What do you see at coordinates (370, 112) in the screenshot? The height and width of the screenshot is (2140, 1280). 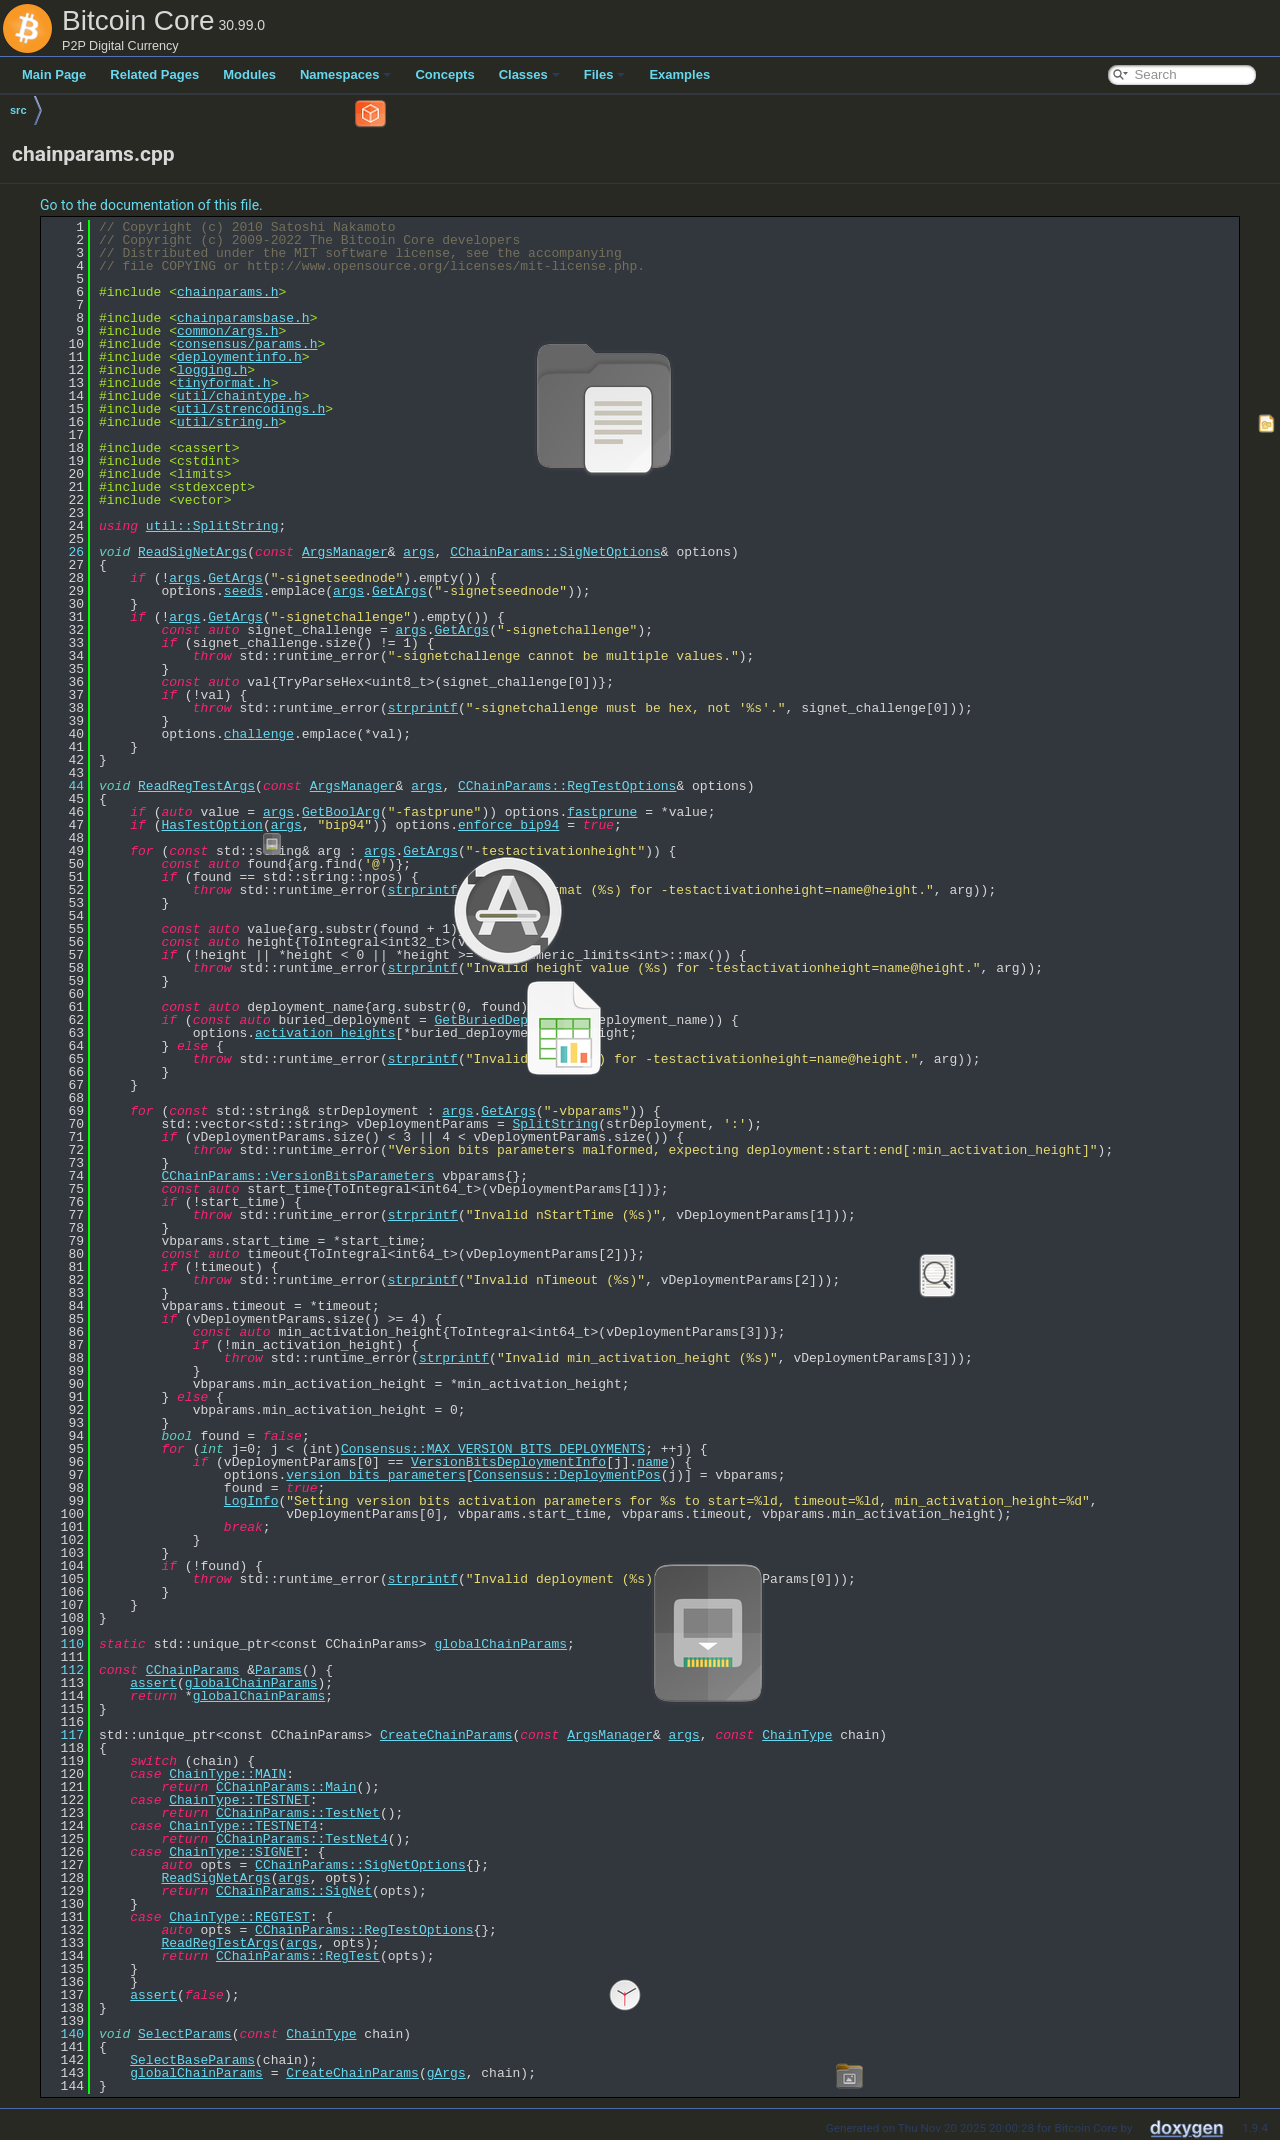 I see `3ds format 3d model file` at bounding box center [370, 112].